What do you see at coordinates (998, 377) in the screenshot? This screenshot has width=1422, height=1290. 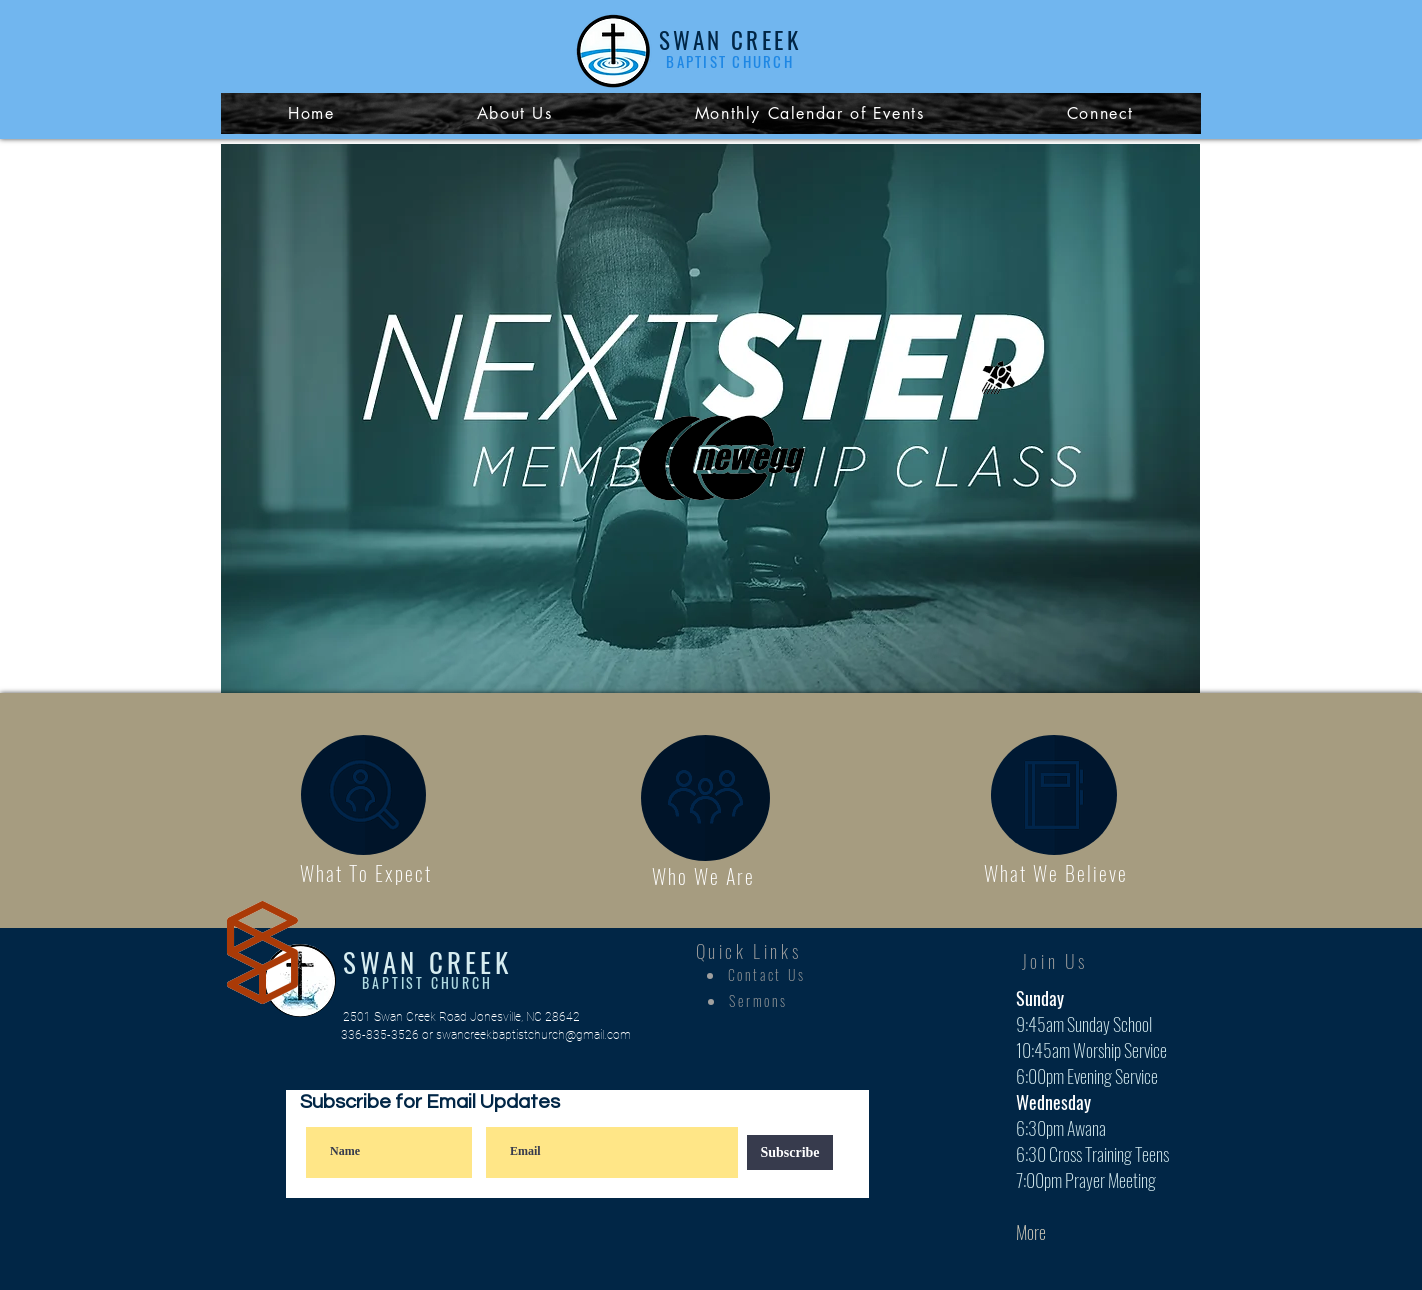 I see `jitpack package repository logo` at bounding box center [998, 377].